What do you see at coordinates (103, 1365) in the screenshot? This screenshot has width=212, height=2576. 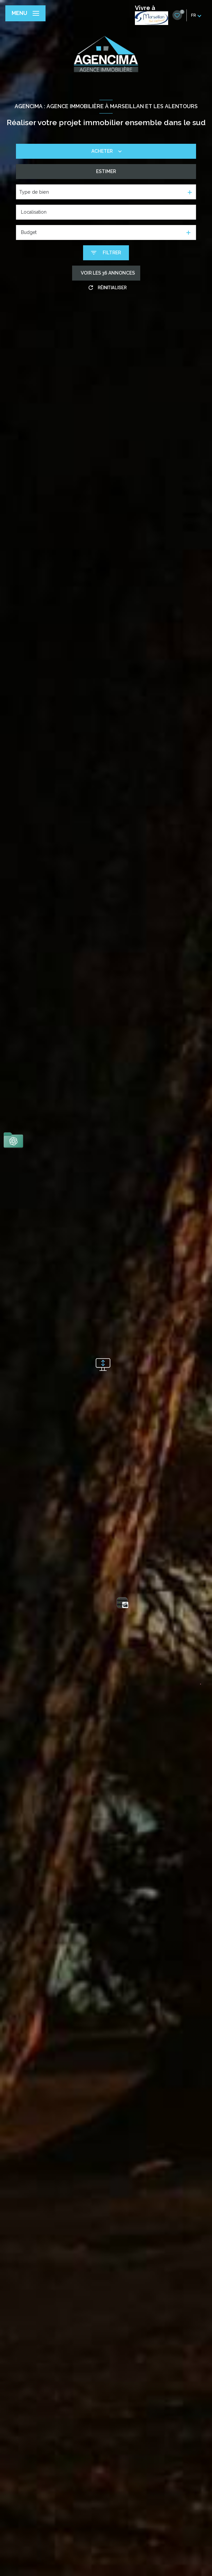 I see `rotate or flip display orientation` at bounding box center [103, 1365].